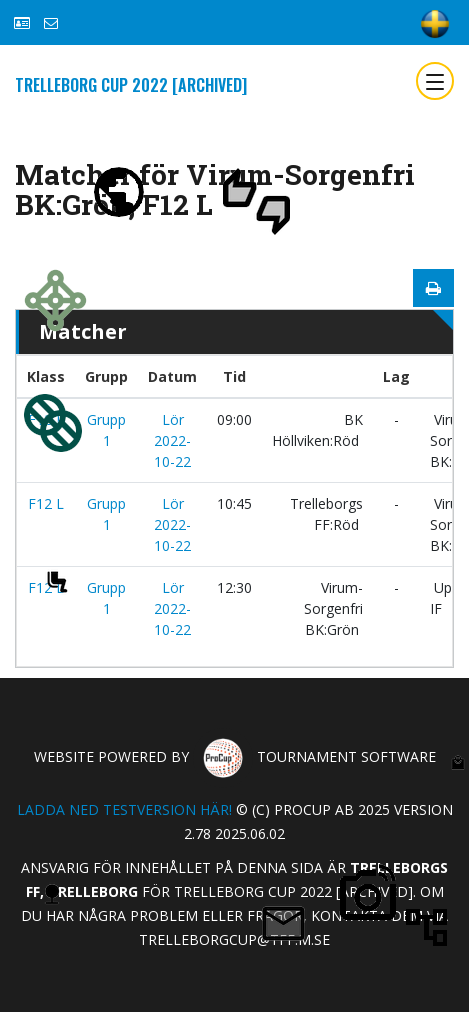 This screenshot has width=469, height=1012. What do you see at coordinates (53, 423) in the screenshot?
I see `merge or combine selected objects` at bounding box center [53, 423].